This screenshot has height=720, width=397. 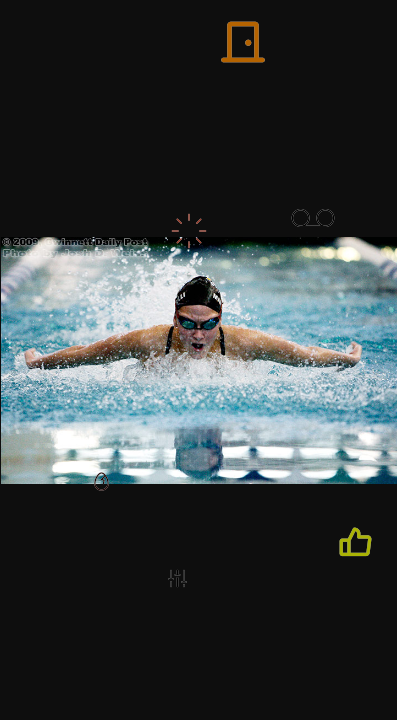 What do you see at coordinates (177, 578) in the screenshot?
I see `adjust settings or preferences` at bounding box center [177, 578].